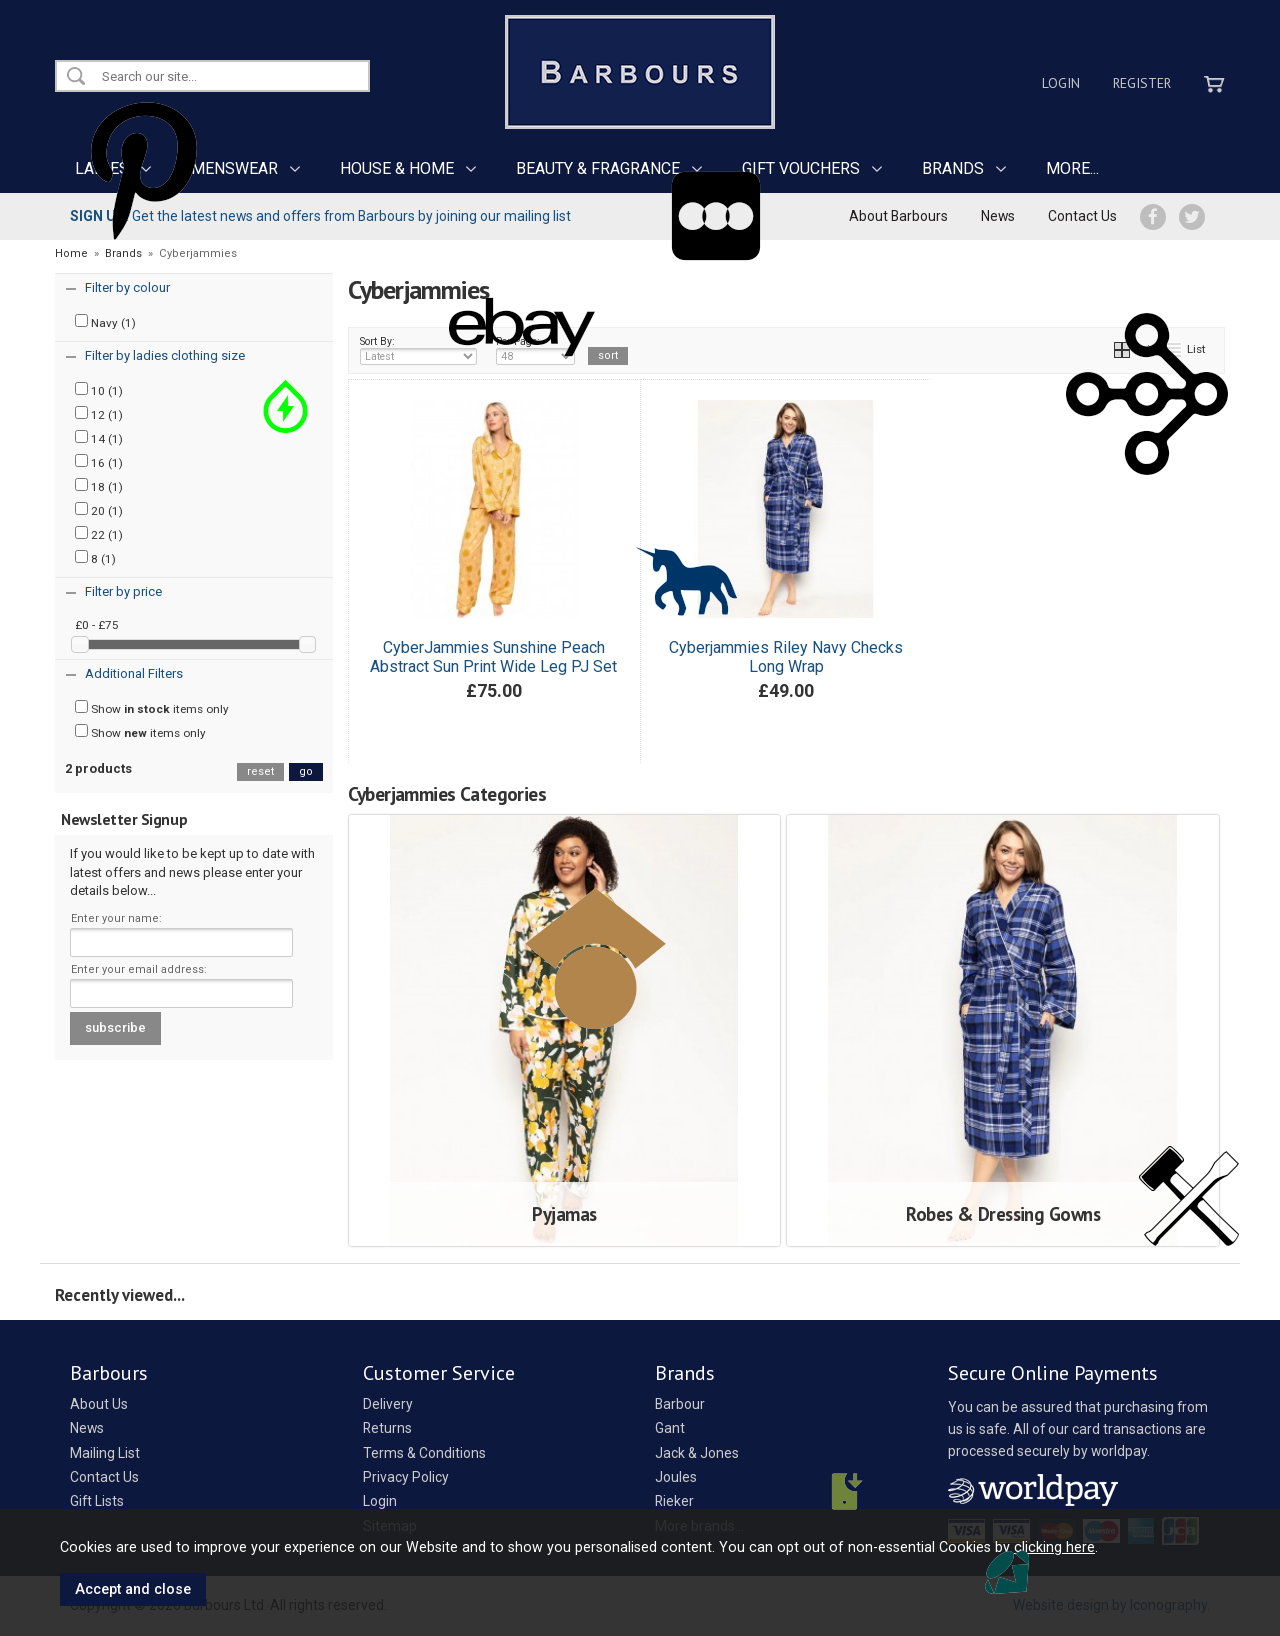  Describe the element at coordinates (844, 1491) in the screenshot. I see `download app to mobile device` at that location.